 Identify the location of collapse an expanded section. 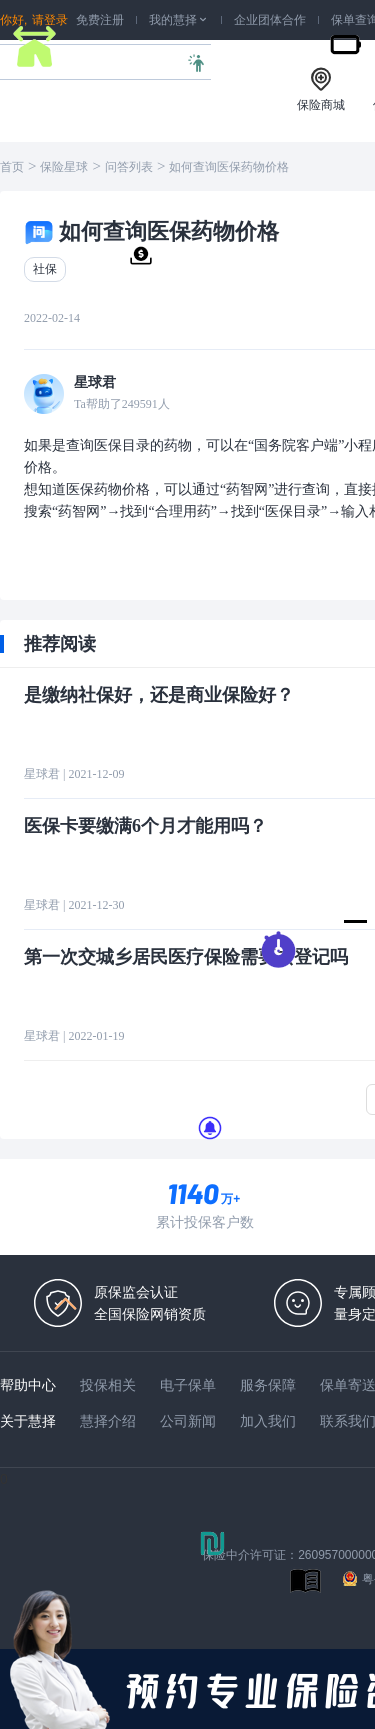
(65, 1303).